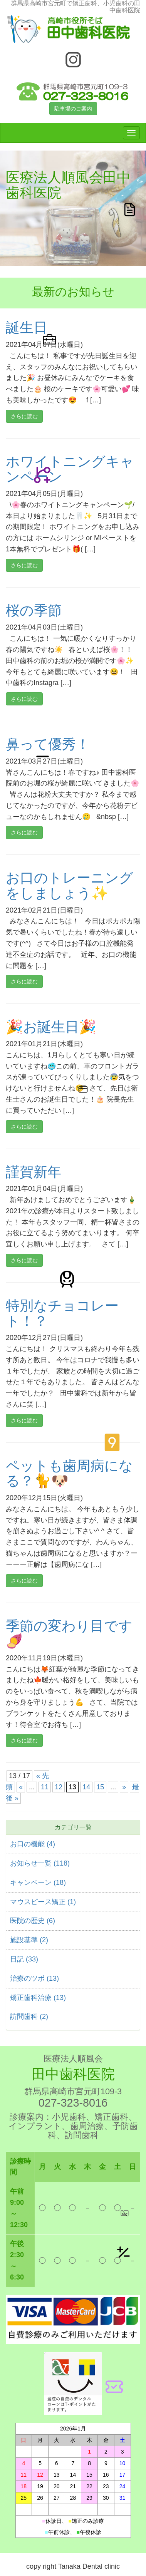 This screenshot has height=2576, width=146. What do you see at coordinates (129, 209) in the screenshot?
I see `view document contents` at bounding box center [129, 209].